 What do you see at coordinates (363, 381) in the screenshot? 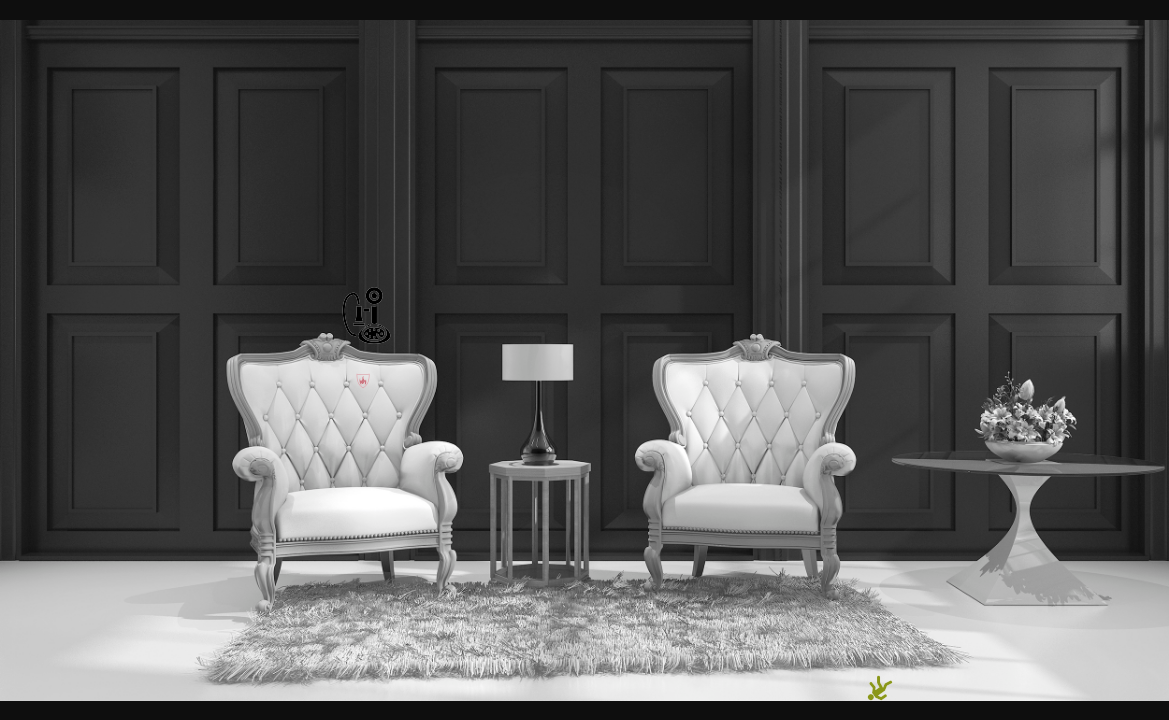
I see `activate fire protection or resistance` at bounding box center [363, 381].